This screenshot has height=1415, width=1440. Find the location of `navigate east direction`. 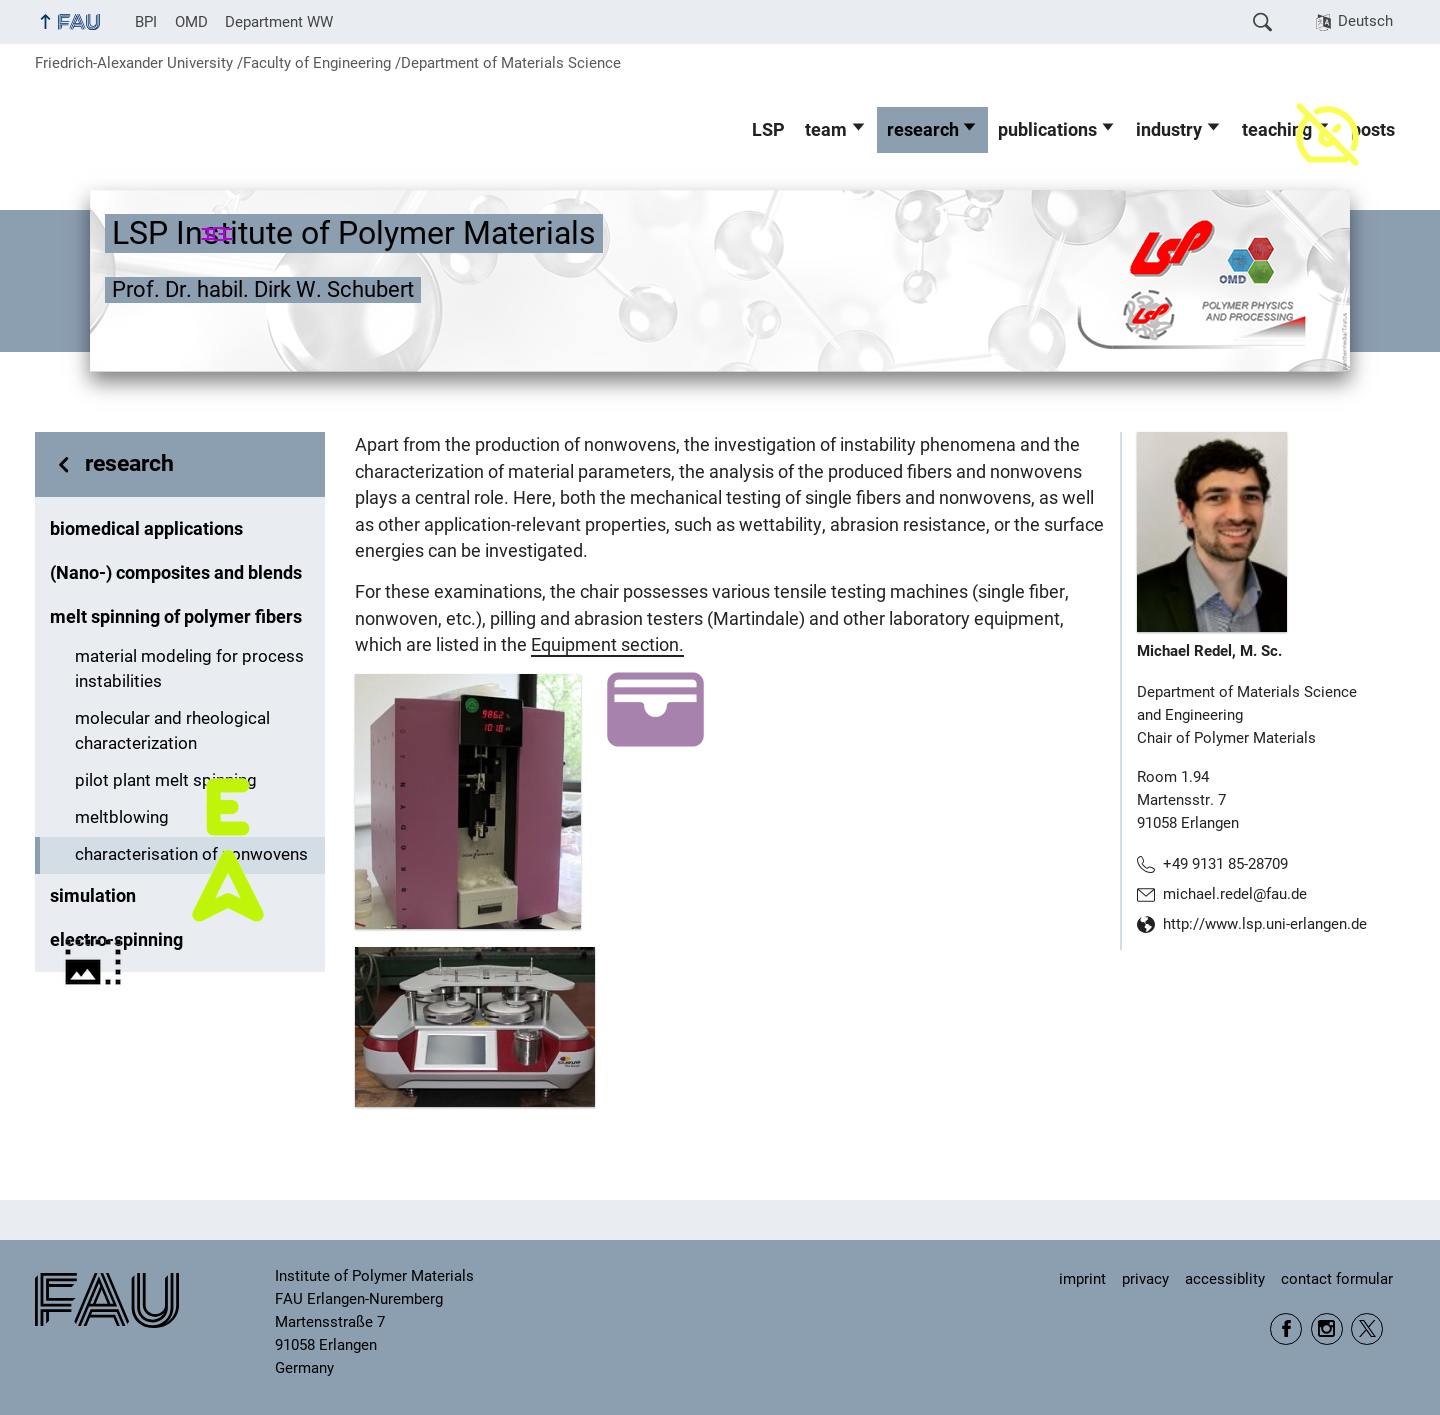

navigate east direction is located at coordinates (228, 850).